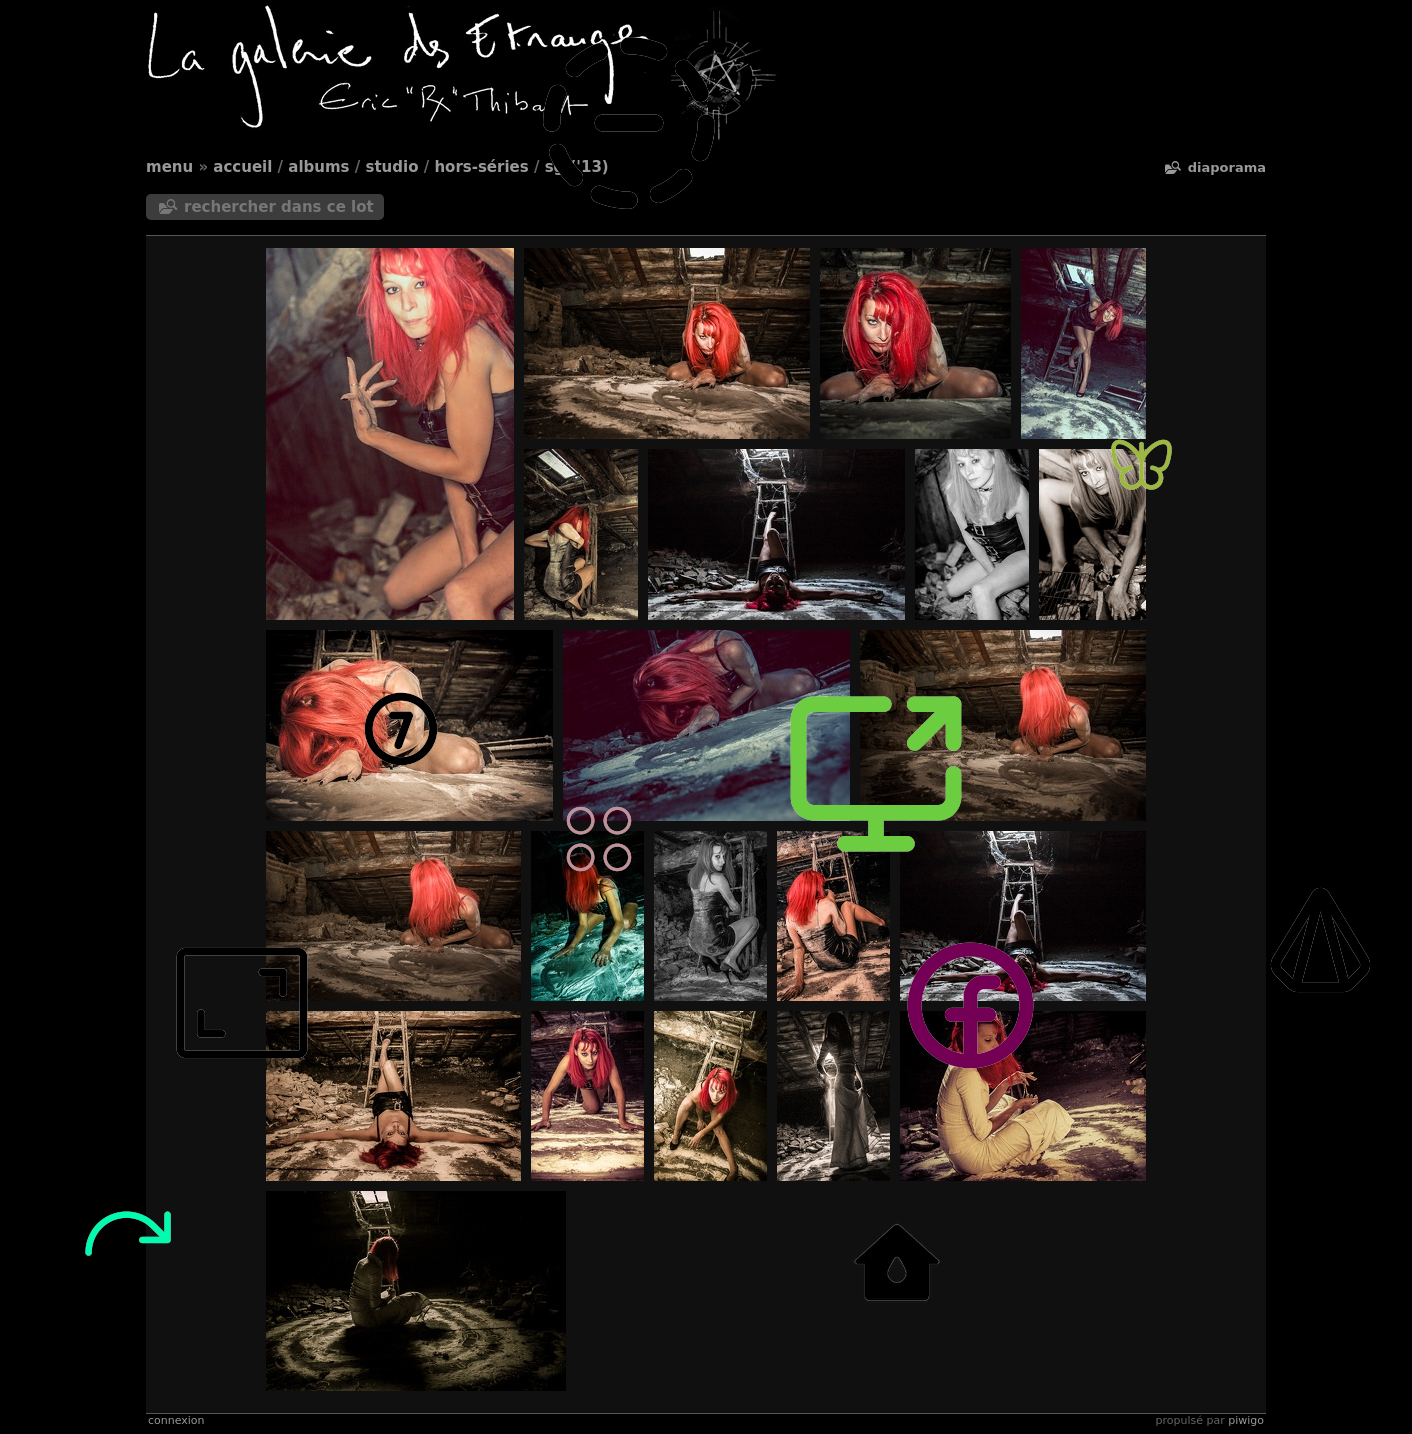  Describe the element at coordinates (629, 123) in the screenshot. I see `remove item from a pending or draft state` at that location.